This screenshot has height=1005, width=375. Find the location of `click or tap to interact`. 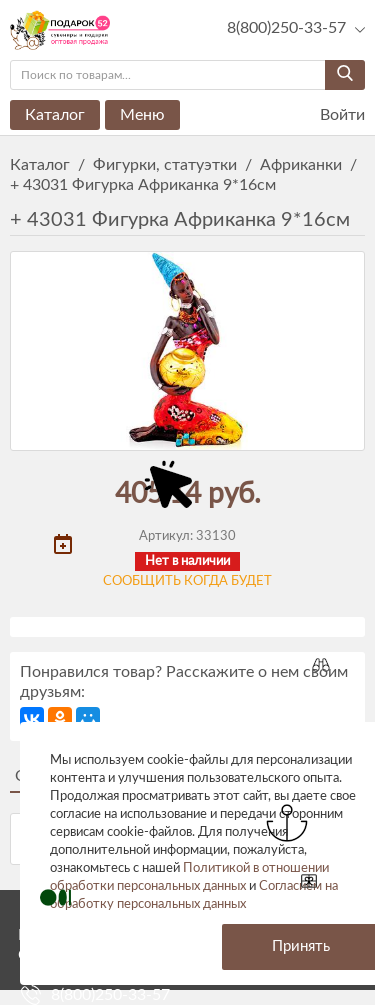

click or tap to interact is located at coordinates (171, 487).